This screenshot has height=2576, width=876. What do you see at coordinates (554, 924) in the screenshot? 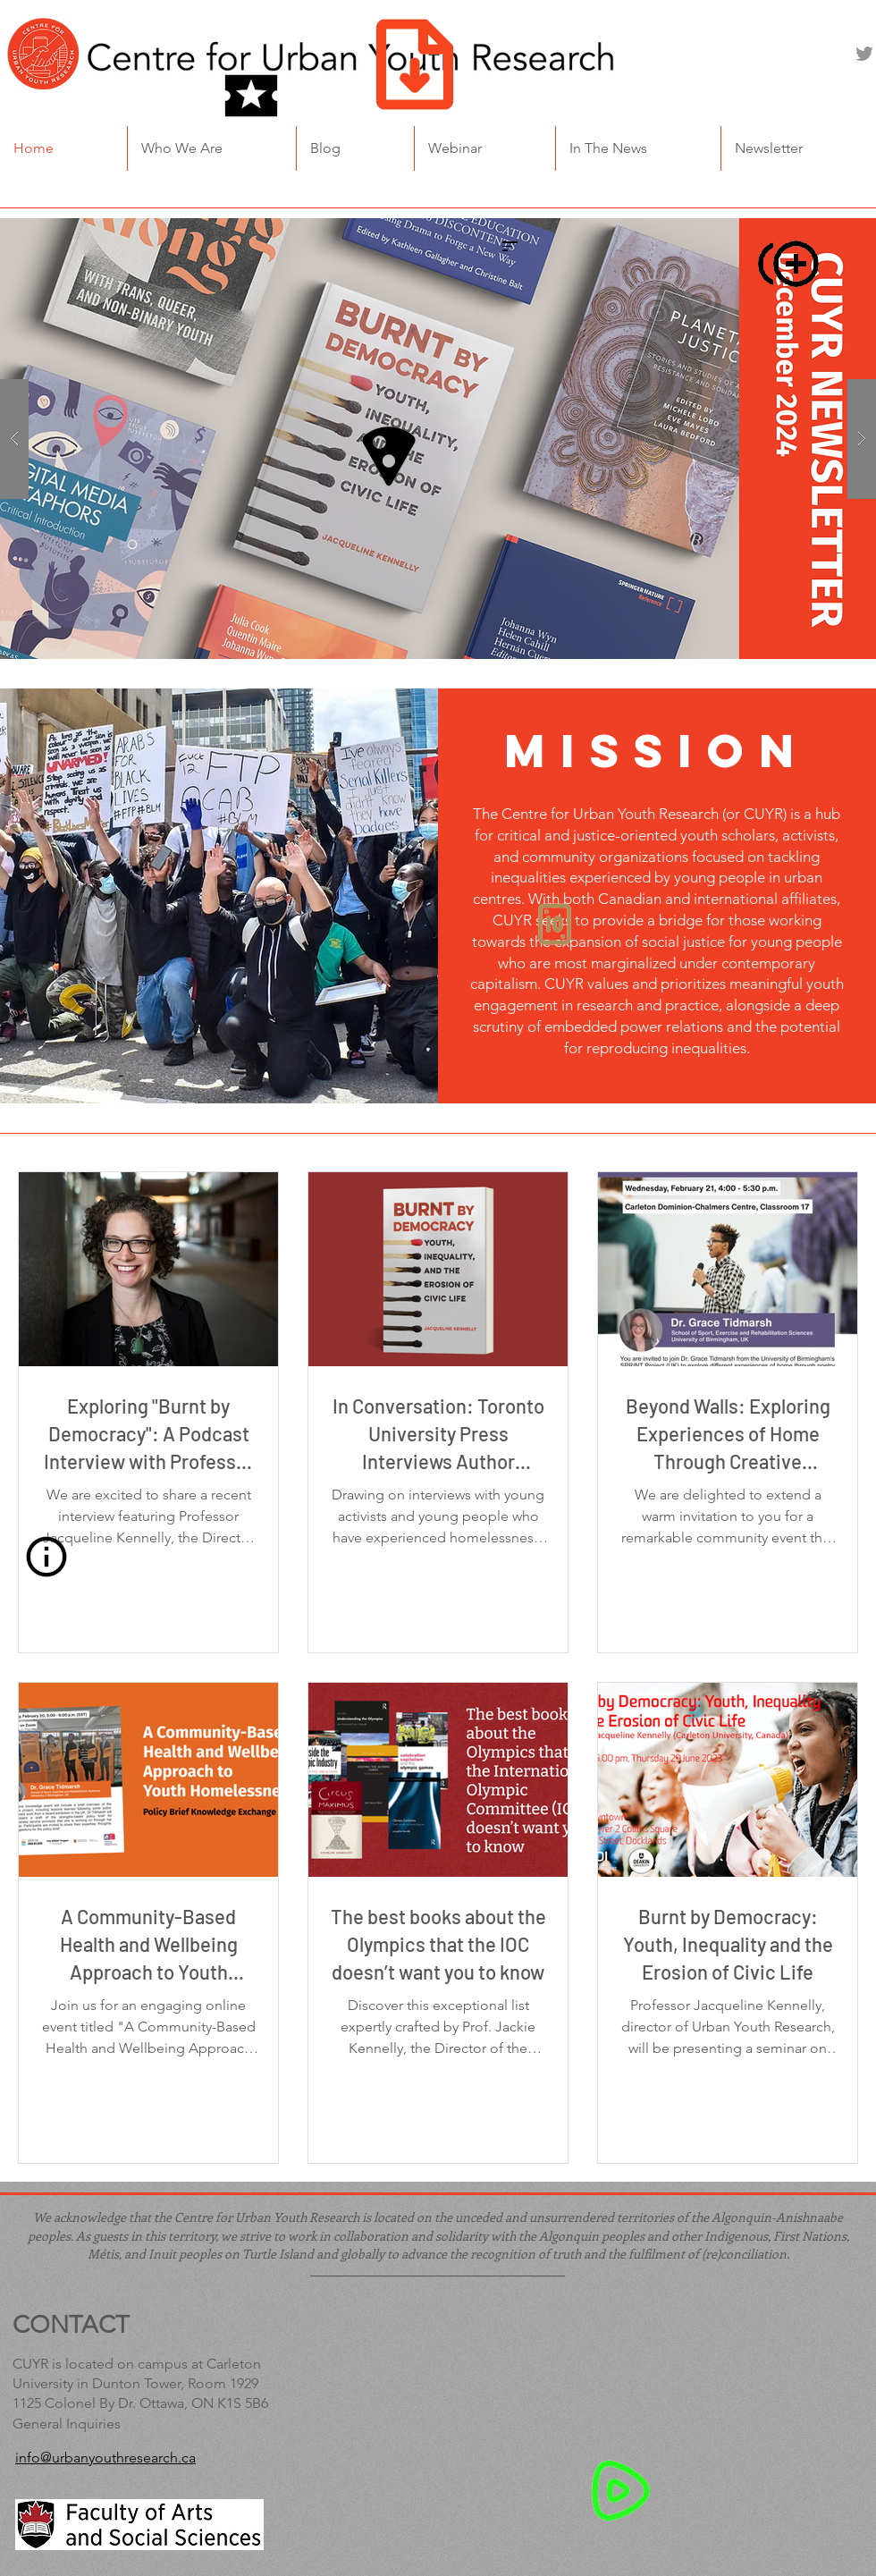
I see `represents a 10 playing card in a card game` at bounding box center [554, 924].